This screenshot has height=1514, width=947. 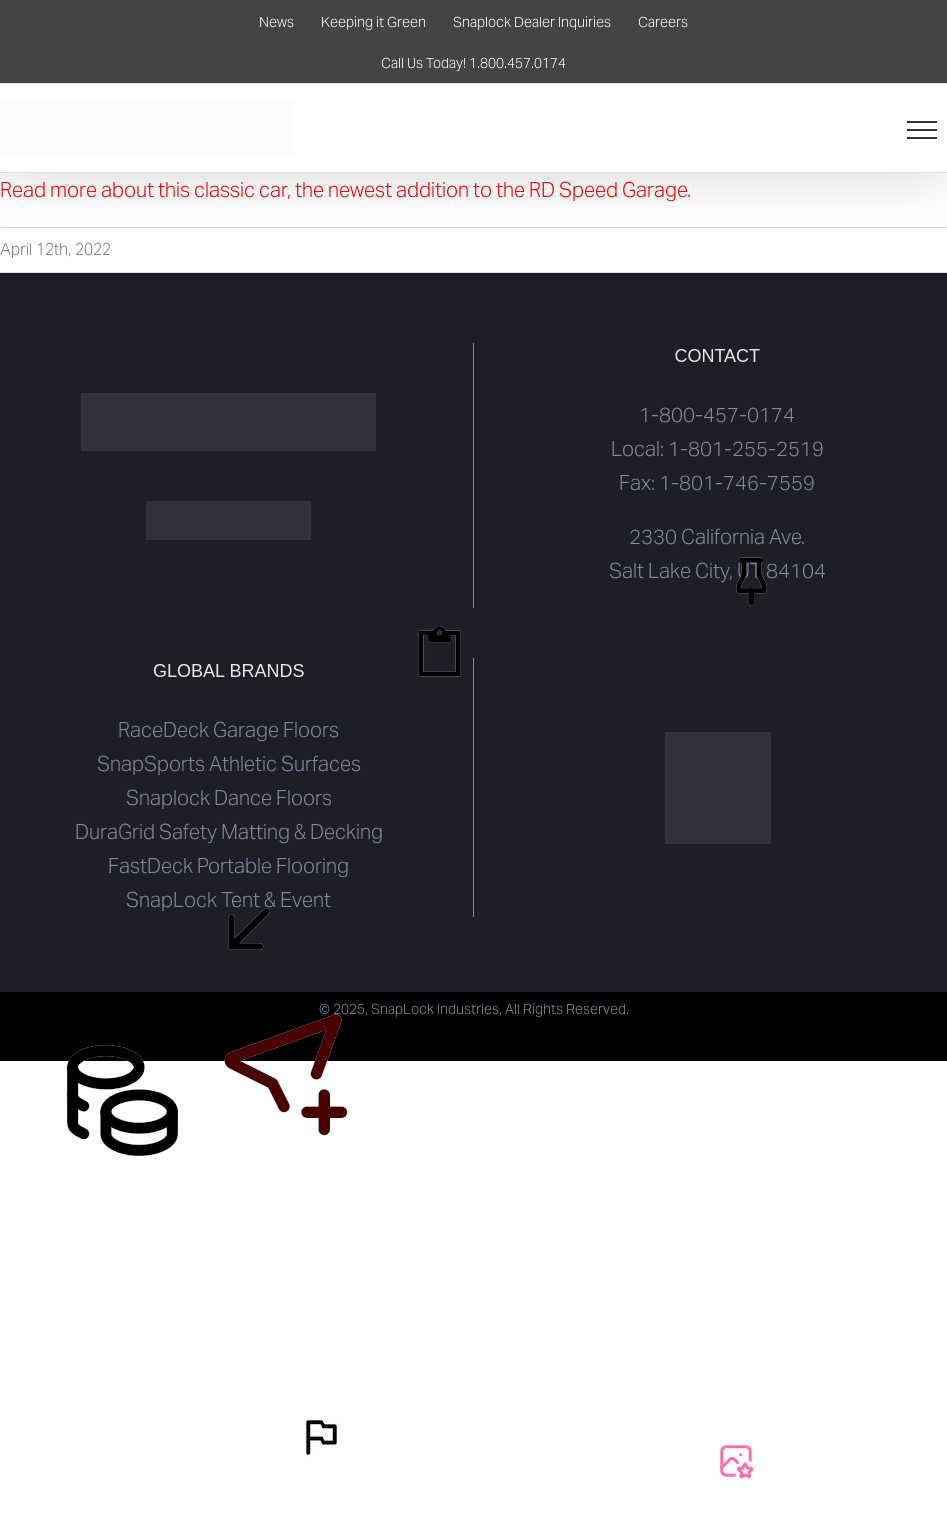 What do you see at coordinates (249, 929) in the screenshot?
I see `navigate to the bottom-left section` at bounding box center [249, 929].